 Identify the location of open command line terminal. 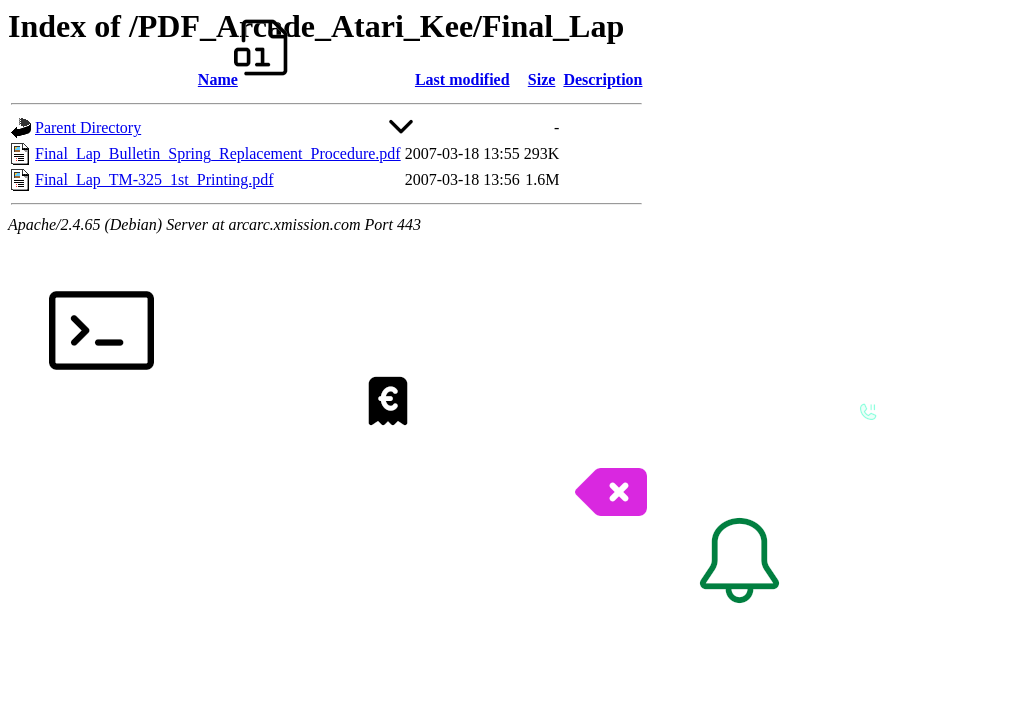
(101, 330).